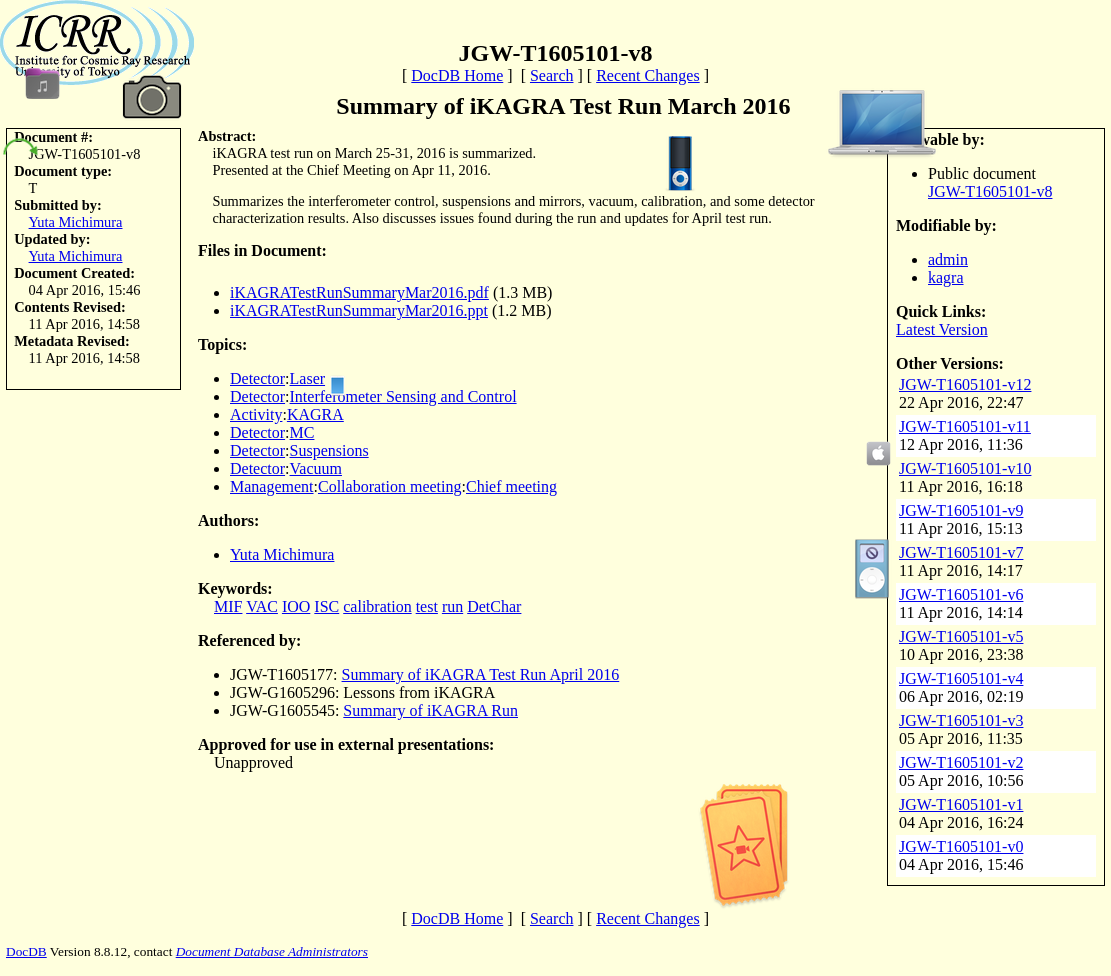  I want to click on access your pictures folder in the sidebar, so click(152, 97).